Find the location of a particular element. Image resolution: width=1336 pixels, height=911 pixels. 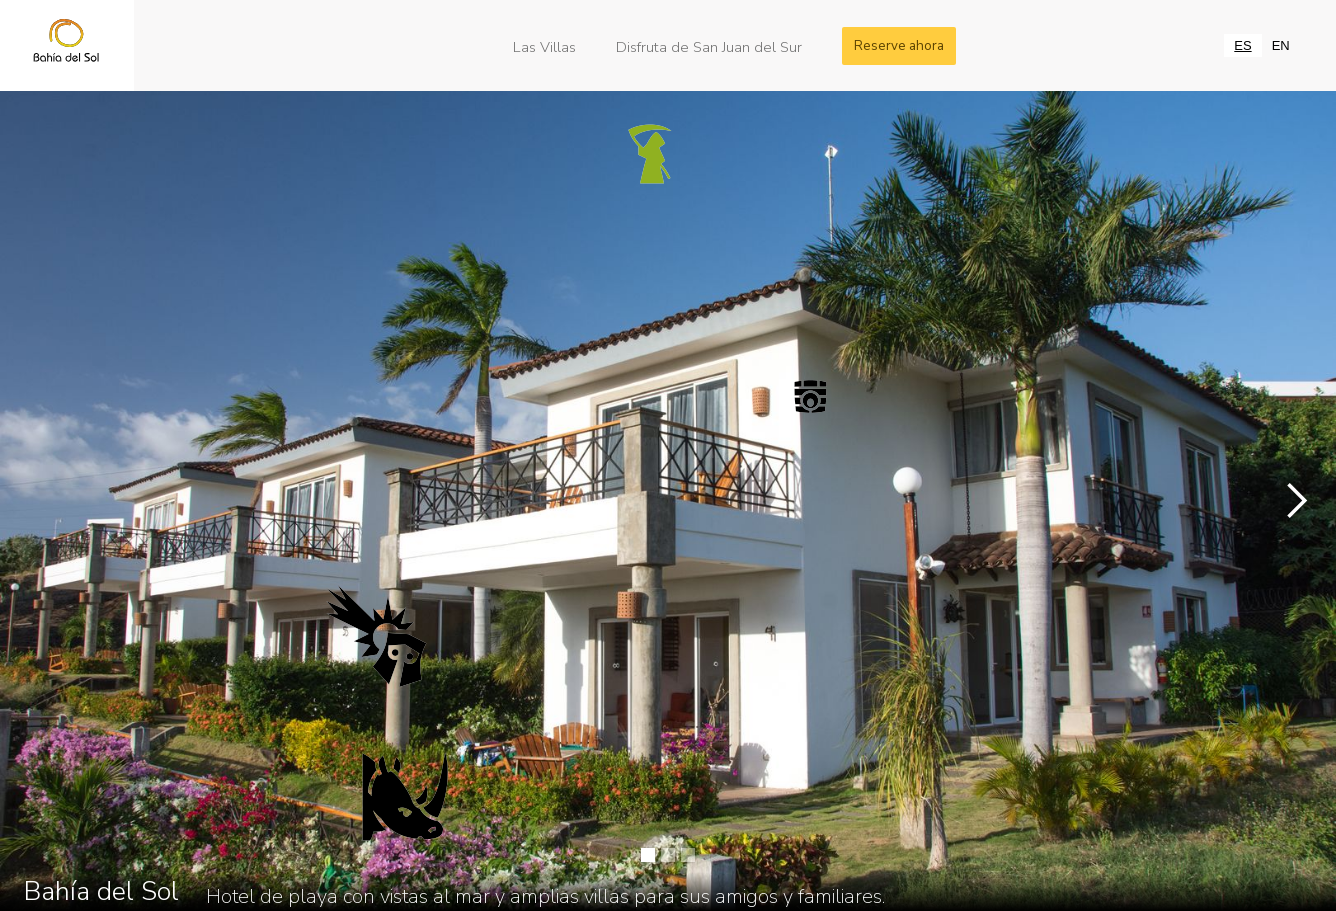

access barrel or keg inventory in game is located at coordinates (810, 396).